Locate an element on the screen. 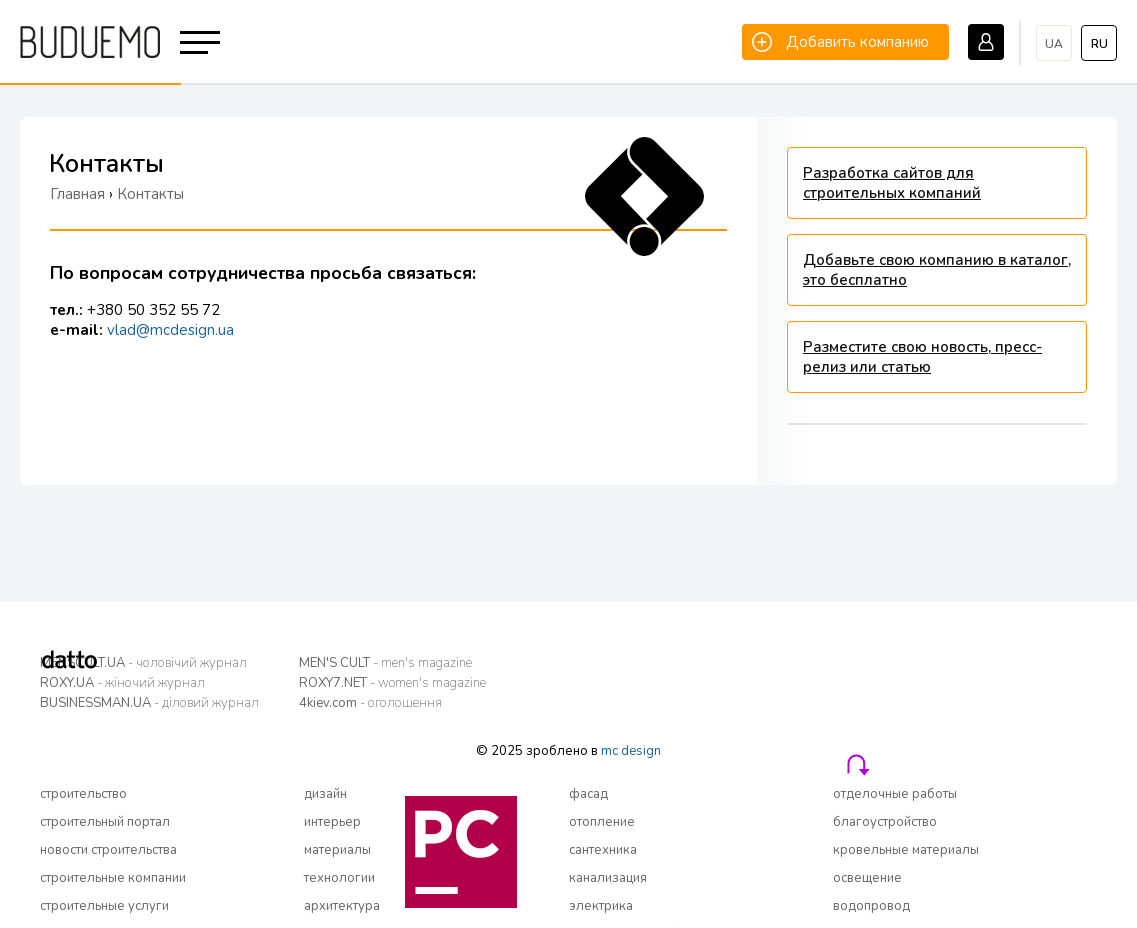 This screenshot has height=928, width=1137. go back to previous screen is located at coordinates (857, 764).